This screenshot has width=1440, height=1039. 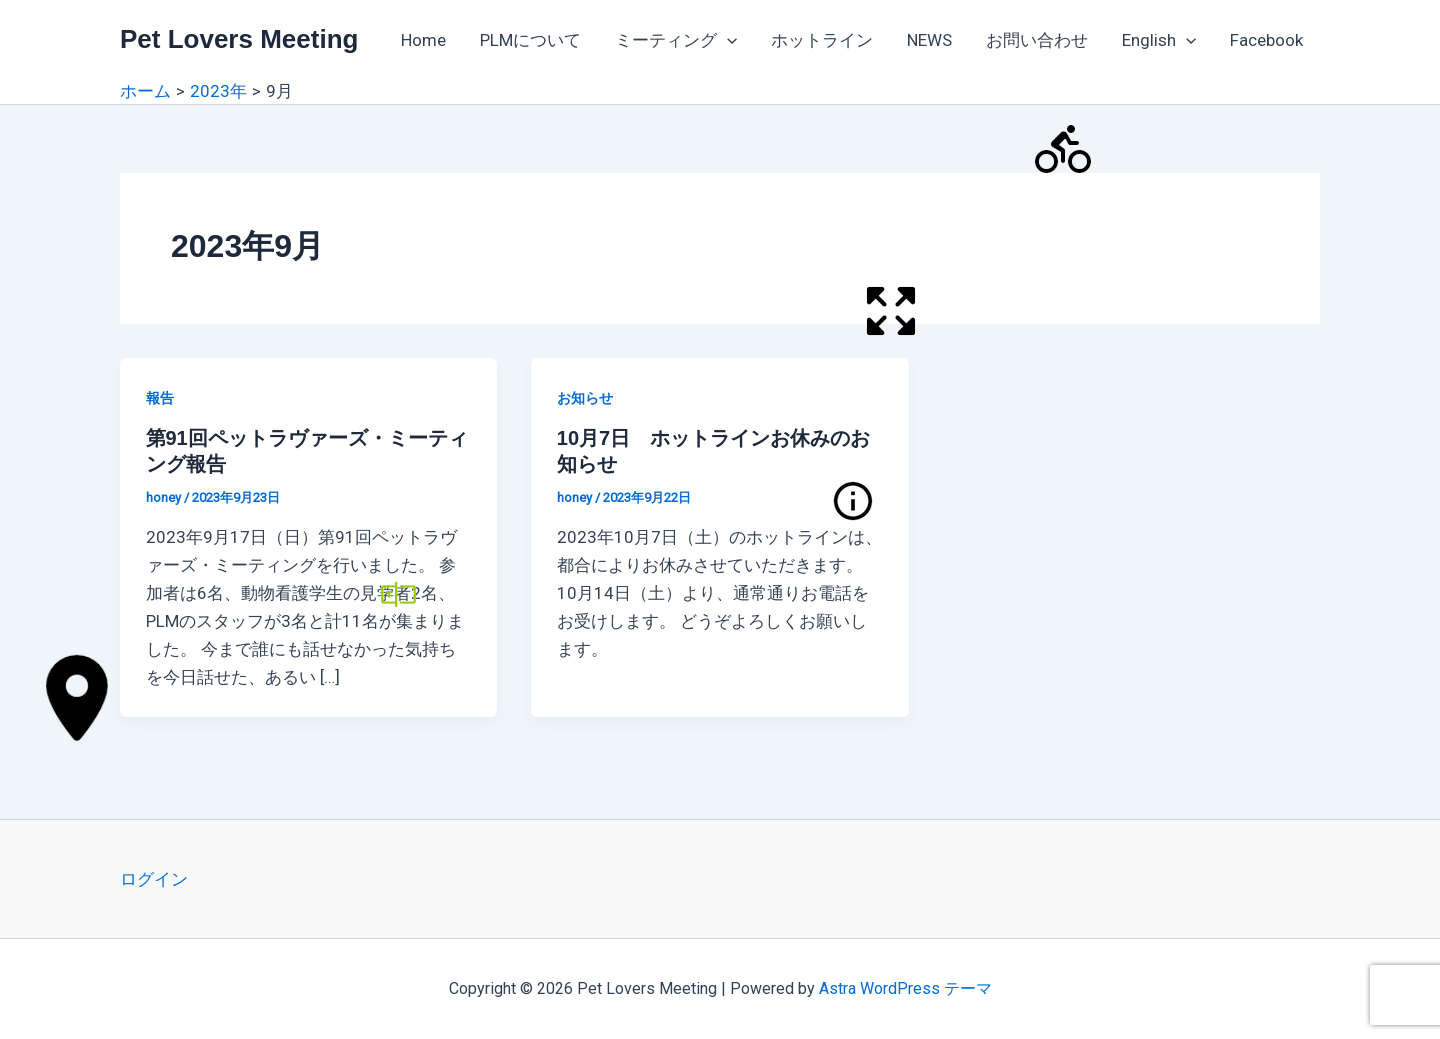 What do you see at coordinates (853, 501) in the screenshot?
I see `view more information about this item` at bounding box center [853, 501].